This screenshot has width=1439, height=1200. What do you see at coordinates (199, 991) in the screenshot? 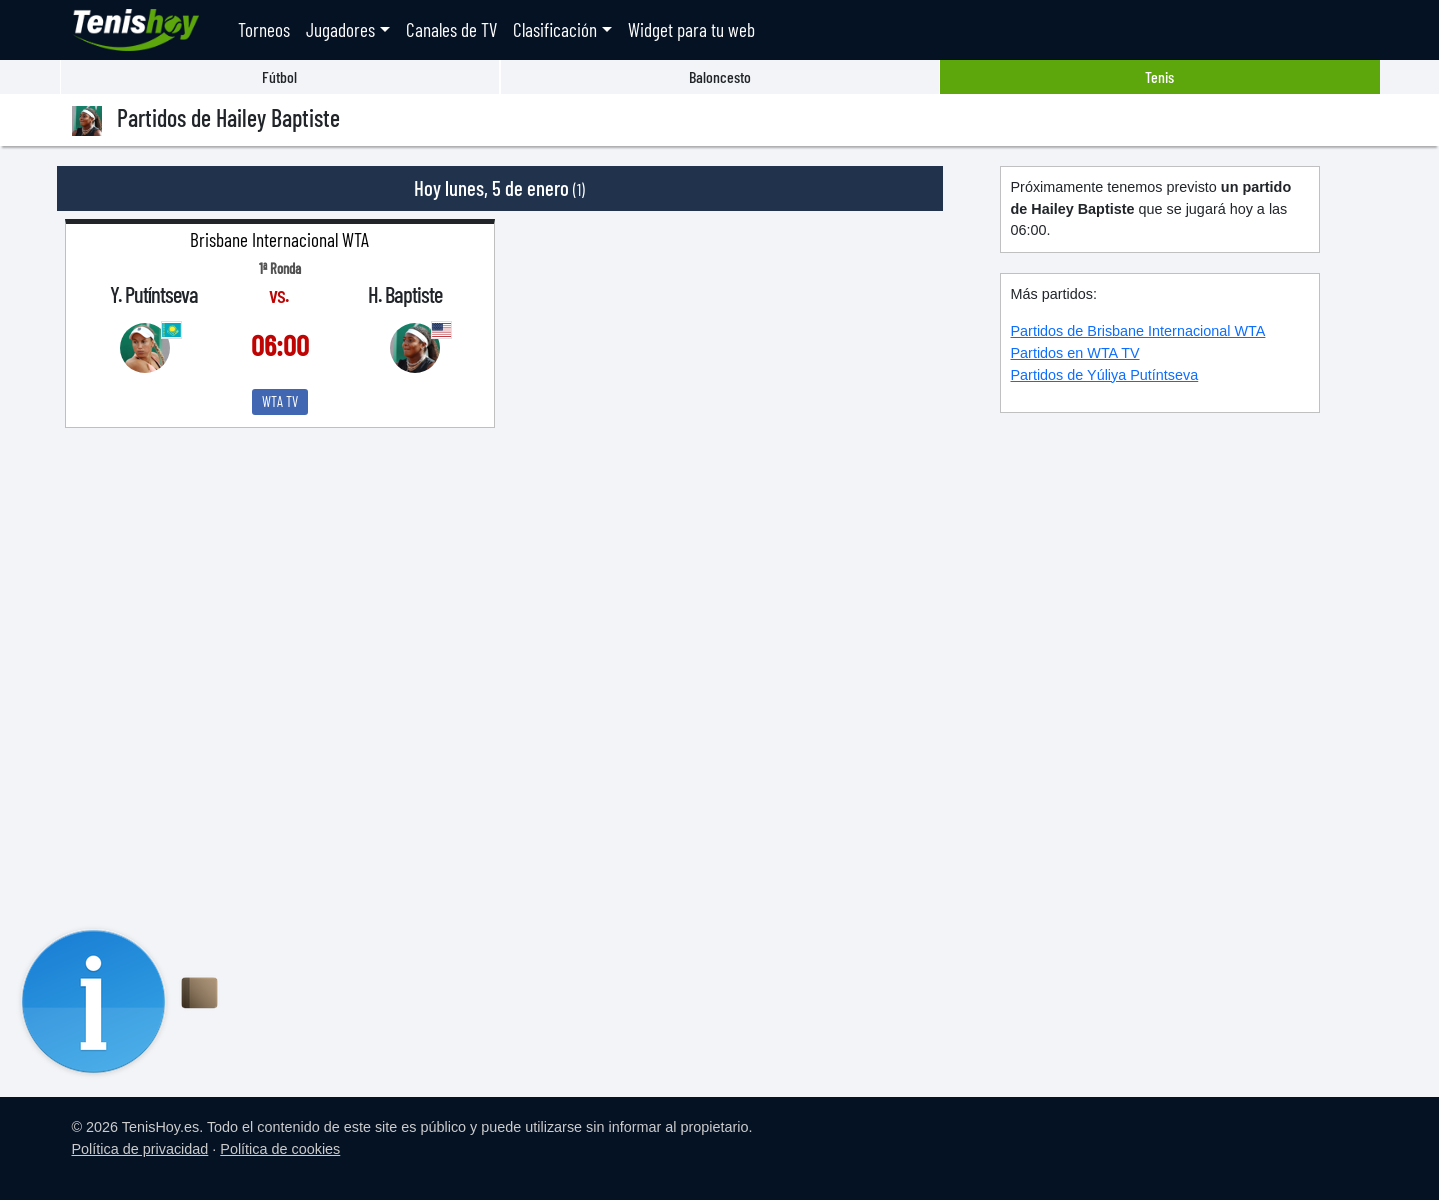
I see `access desktop folder` at bounding box center [199, 991].